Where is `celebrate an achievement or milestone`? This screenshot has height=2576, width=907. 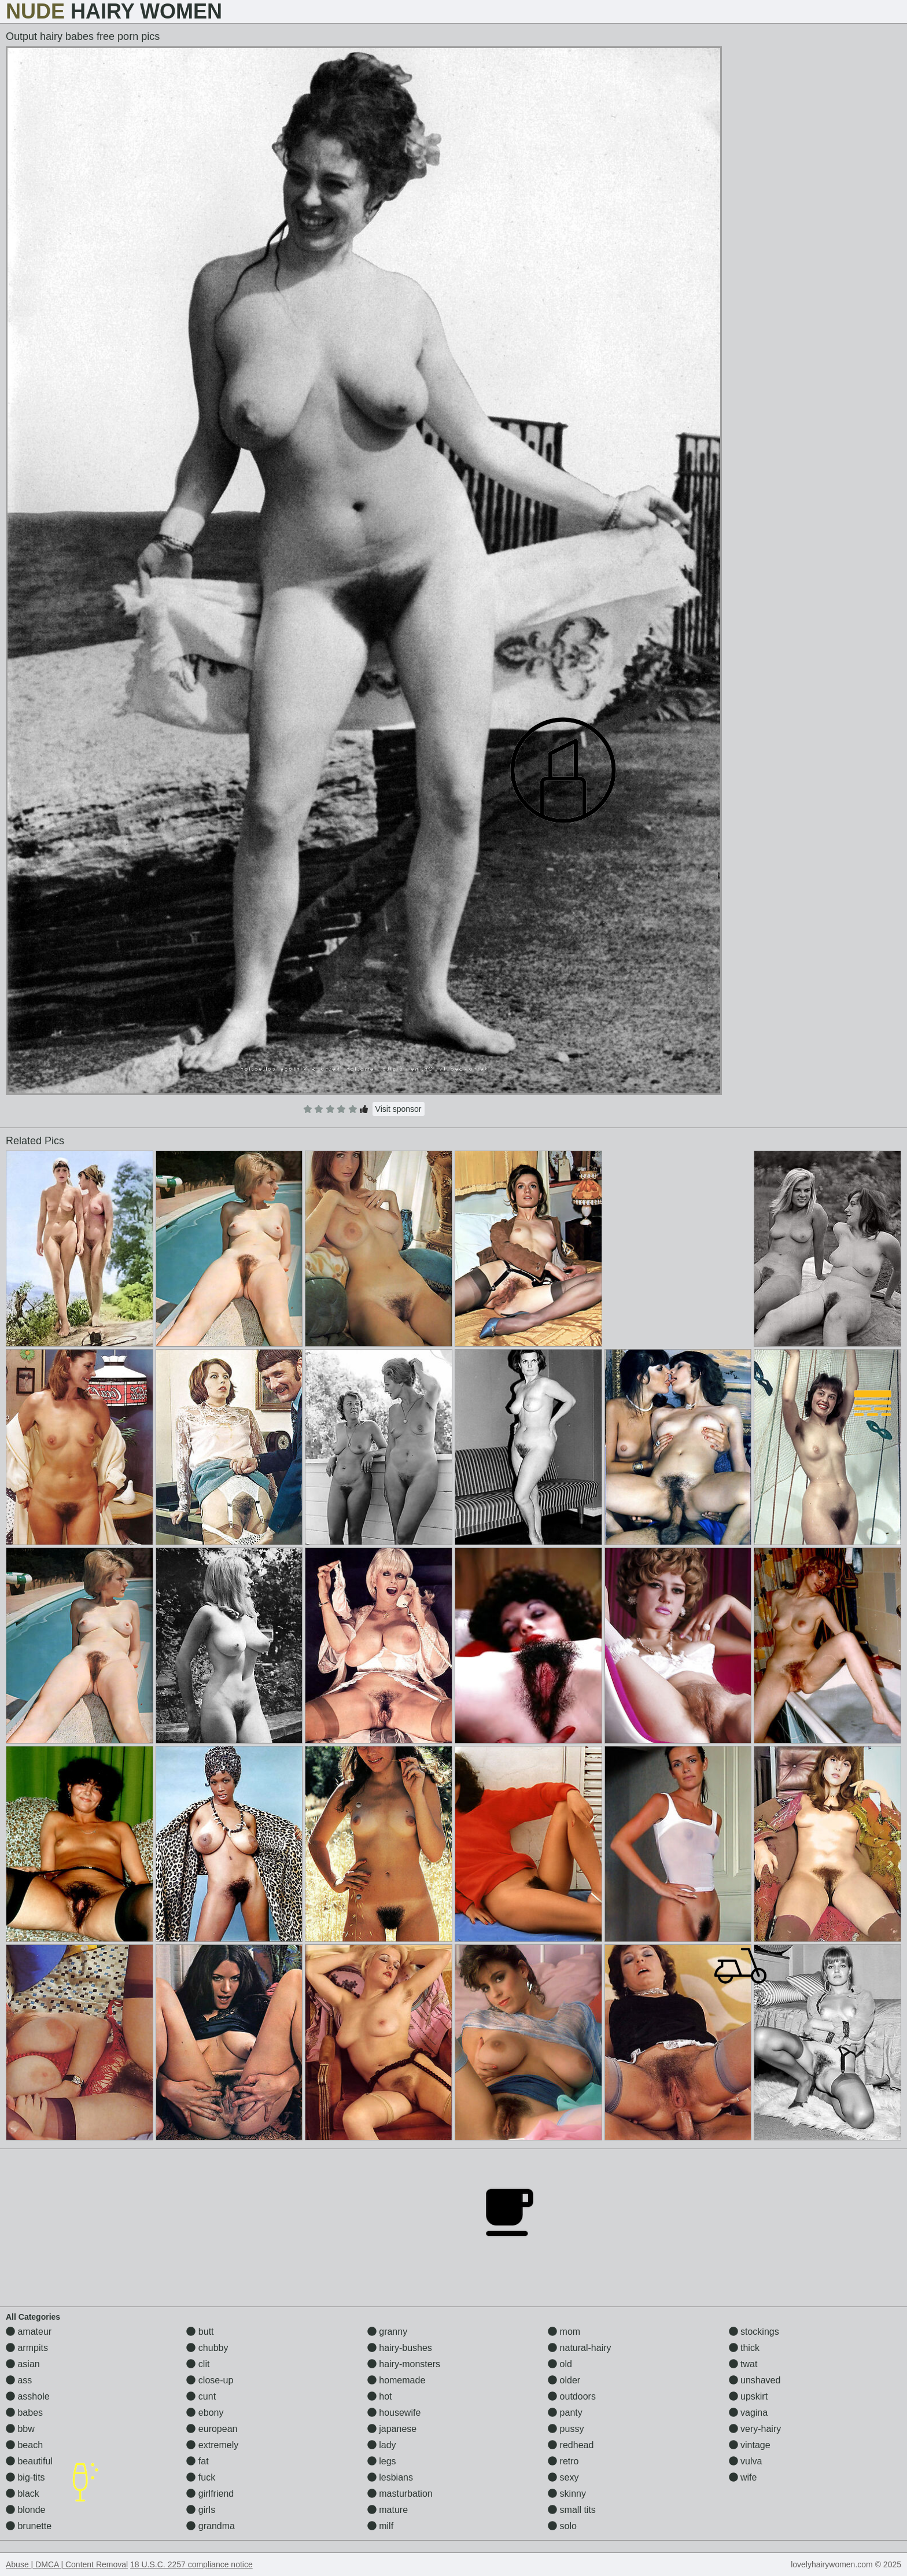 celebrate an achievement or milestone is located at coordinates (82, 2482).